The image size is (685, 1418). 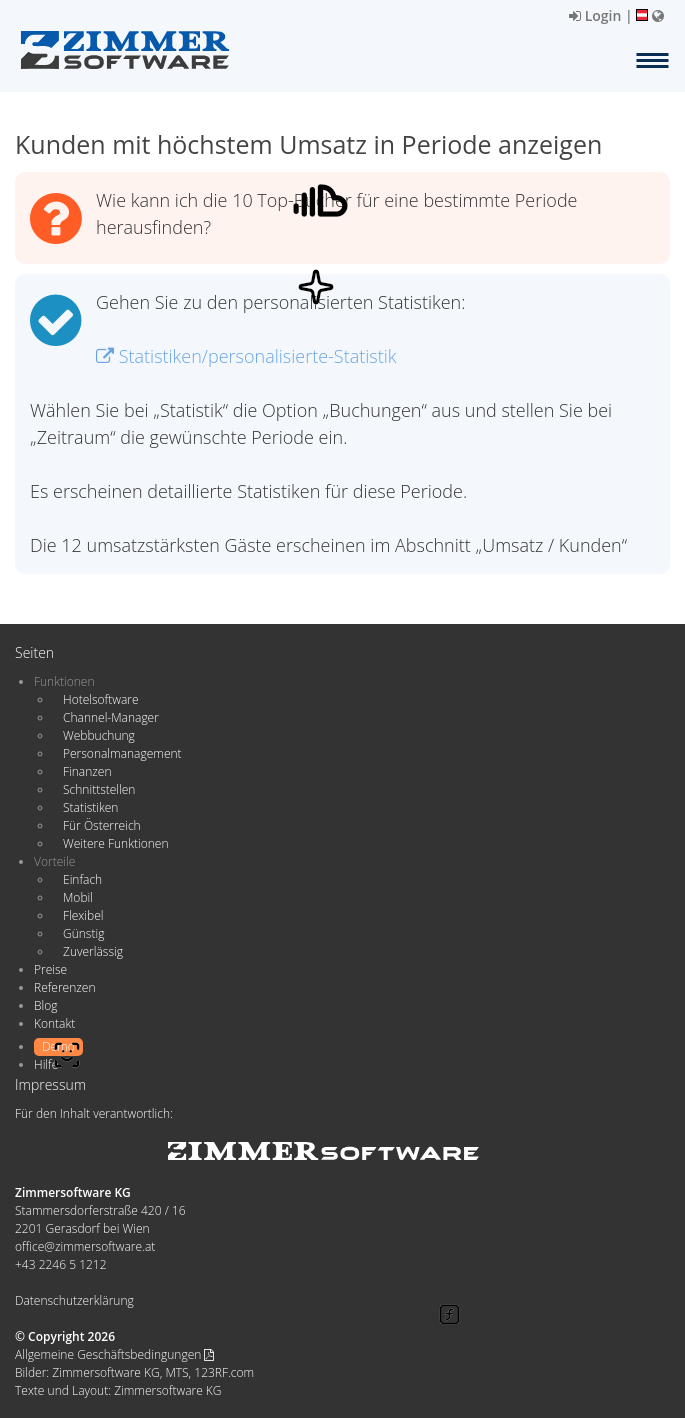 I want to click on open soundcloud, so click(x=320, y=200).